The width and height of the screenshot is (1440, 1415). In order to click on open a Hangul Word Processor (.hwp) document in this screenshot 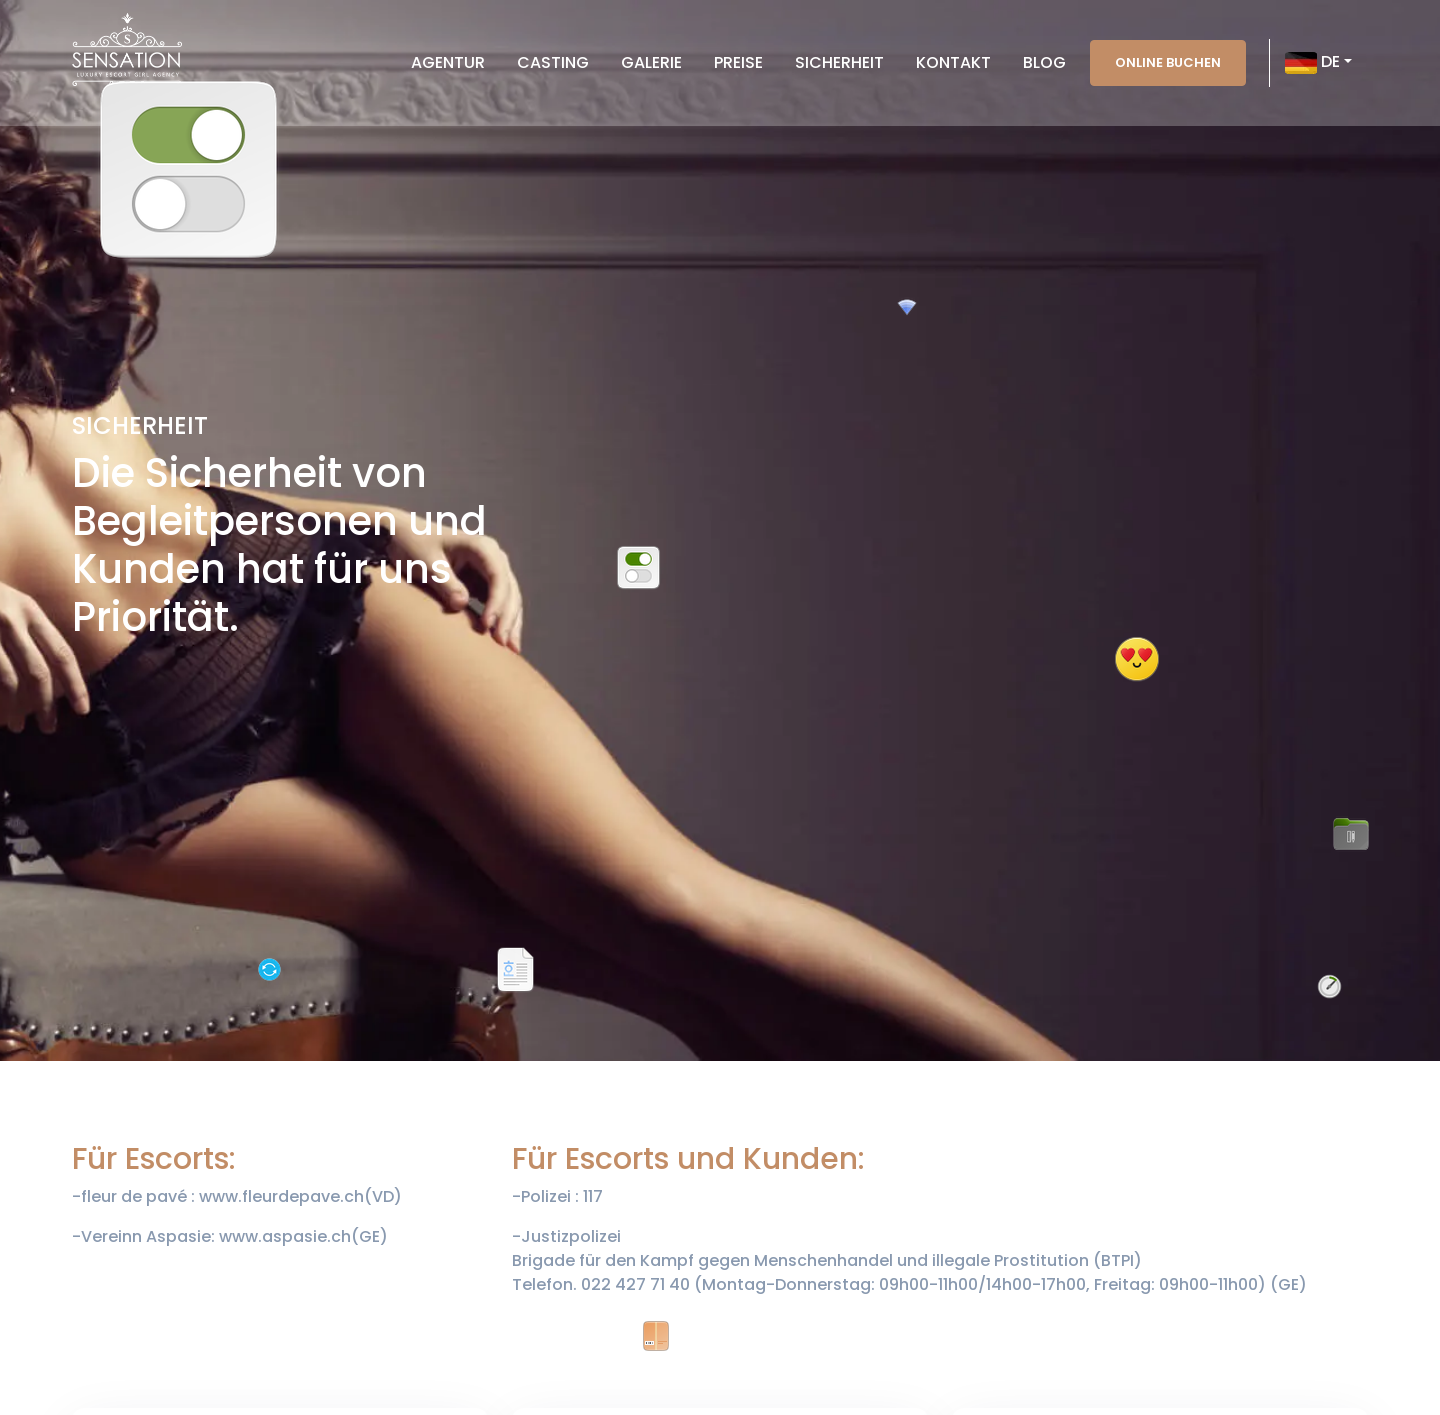, I will do `click(515, 969)`.